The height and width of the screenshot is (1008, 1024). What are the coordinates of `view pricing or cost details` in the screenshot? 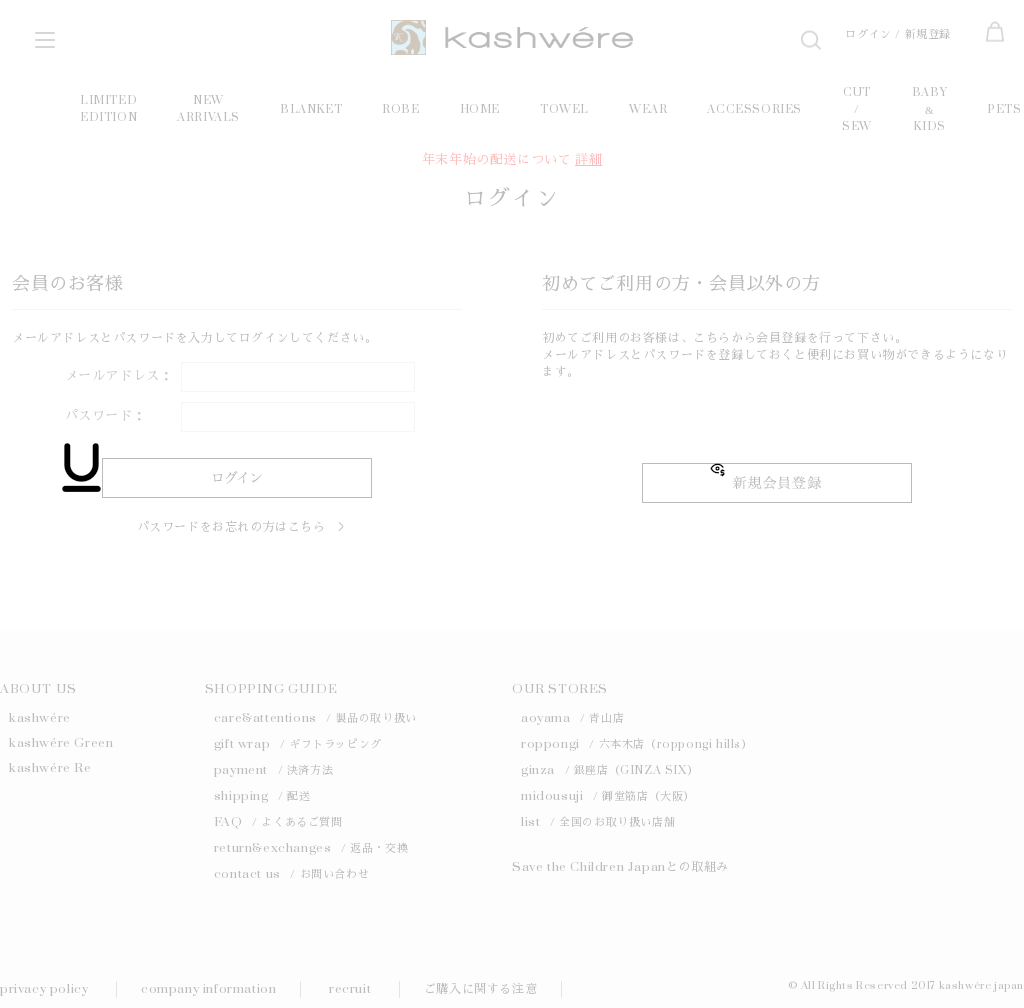 It's located at (717, 468).